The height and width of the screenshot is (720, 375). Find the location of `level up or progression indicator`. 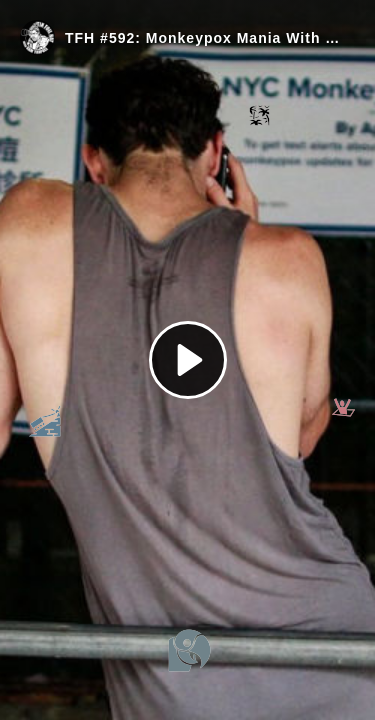

level up or progression indicator is located at coordinates (45, 421).